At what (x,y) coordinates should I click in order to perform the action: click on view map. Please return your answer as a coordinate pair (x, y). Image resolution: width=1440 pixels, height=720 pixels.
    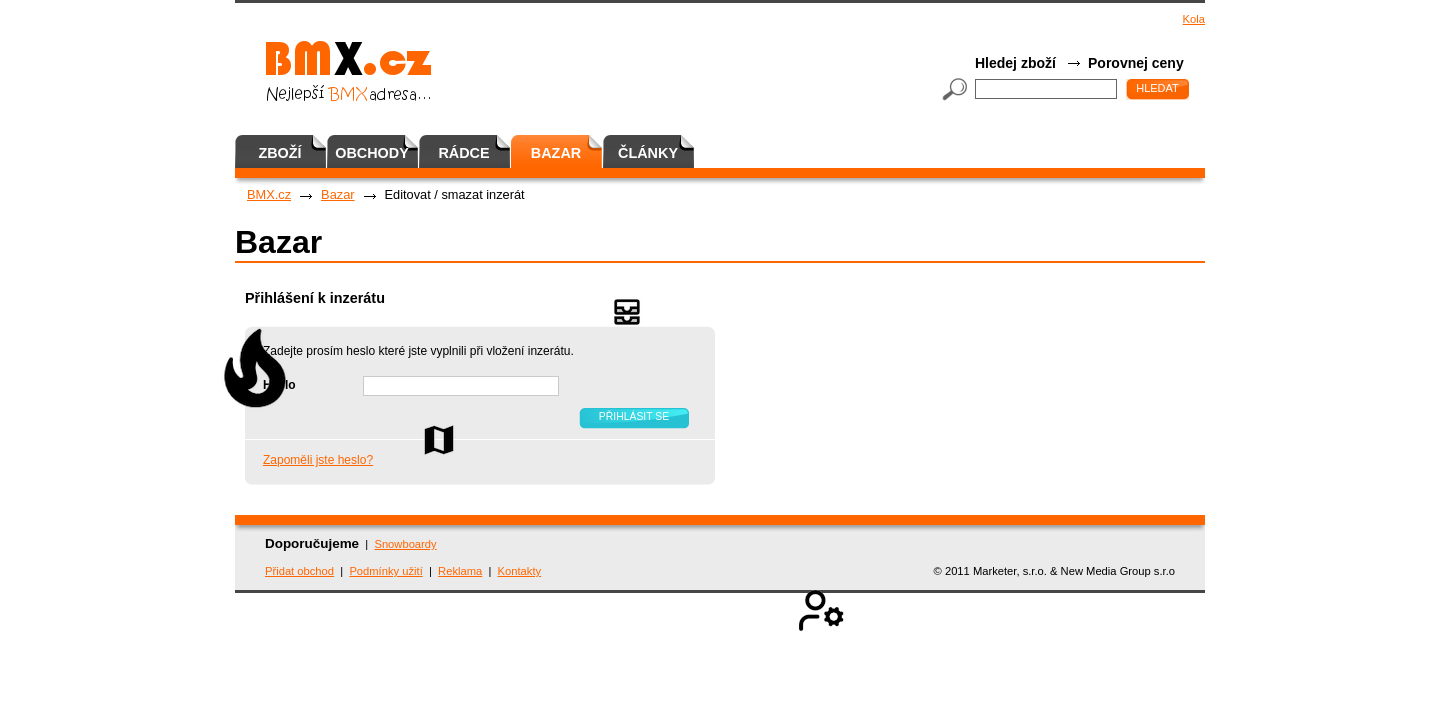
    Looking at the image, I should click on (439, 440).